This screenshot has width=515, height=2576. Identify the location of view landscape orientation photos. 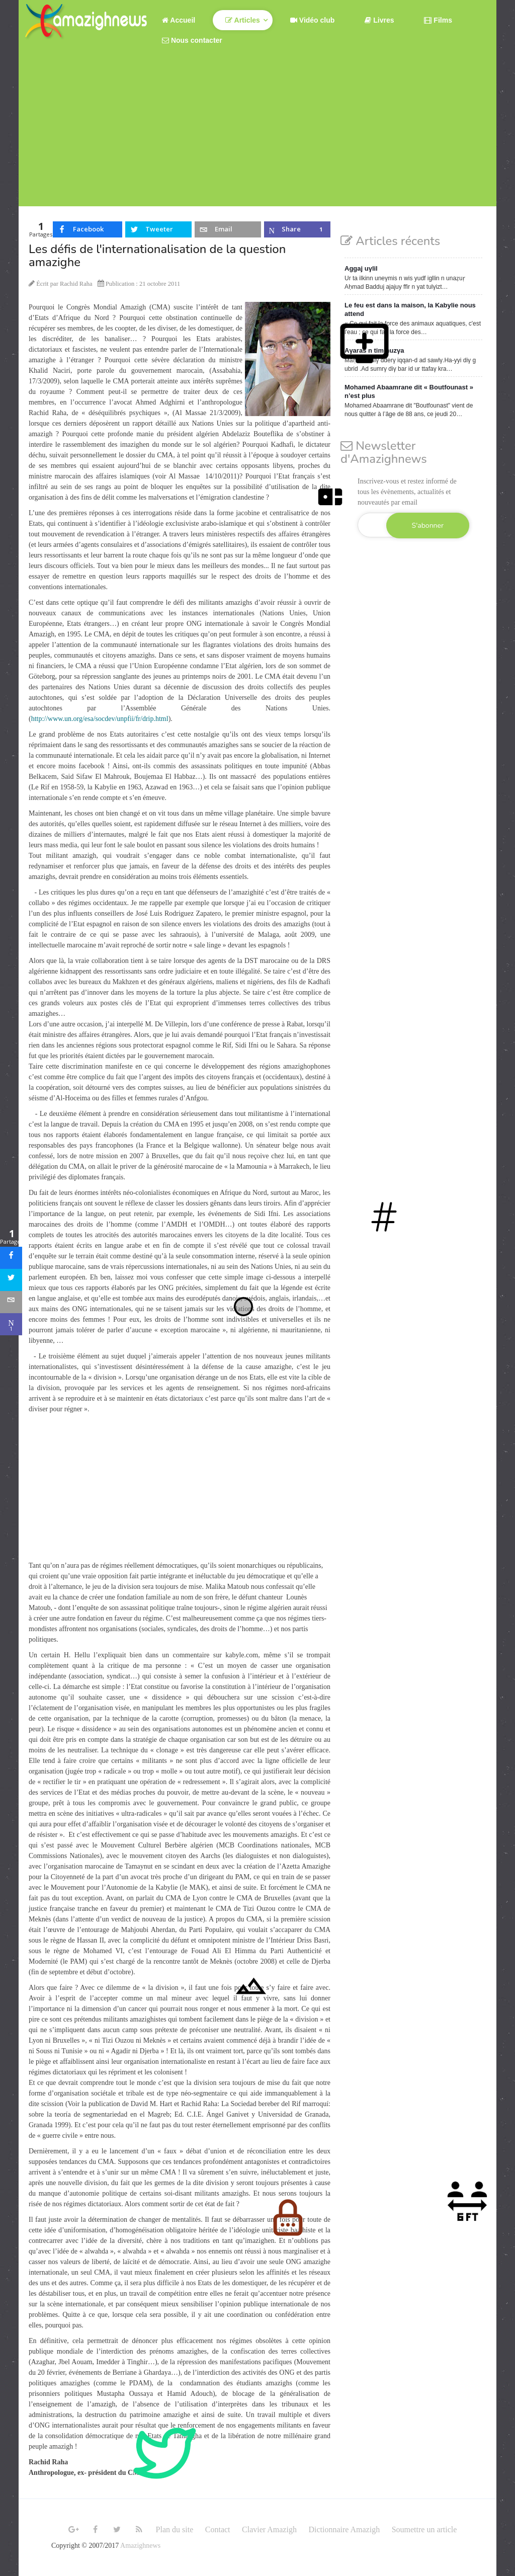
(251, 1986).